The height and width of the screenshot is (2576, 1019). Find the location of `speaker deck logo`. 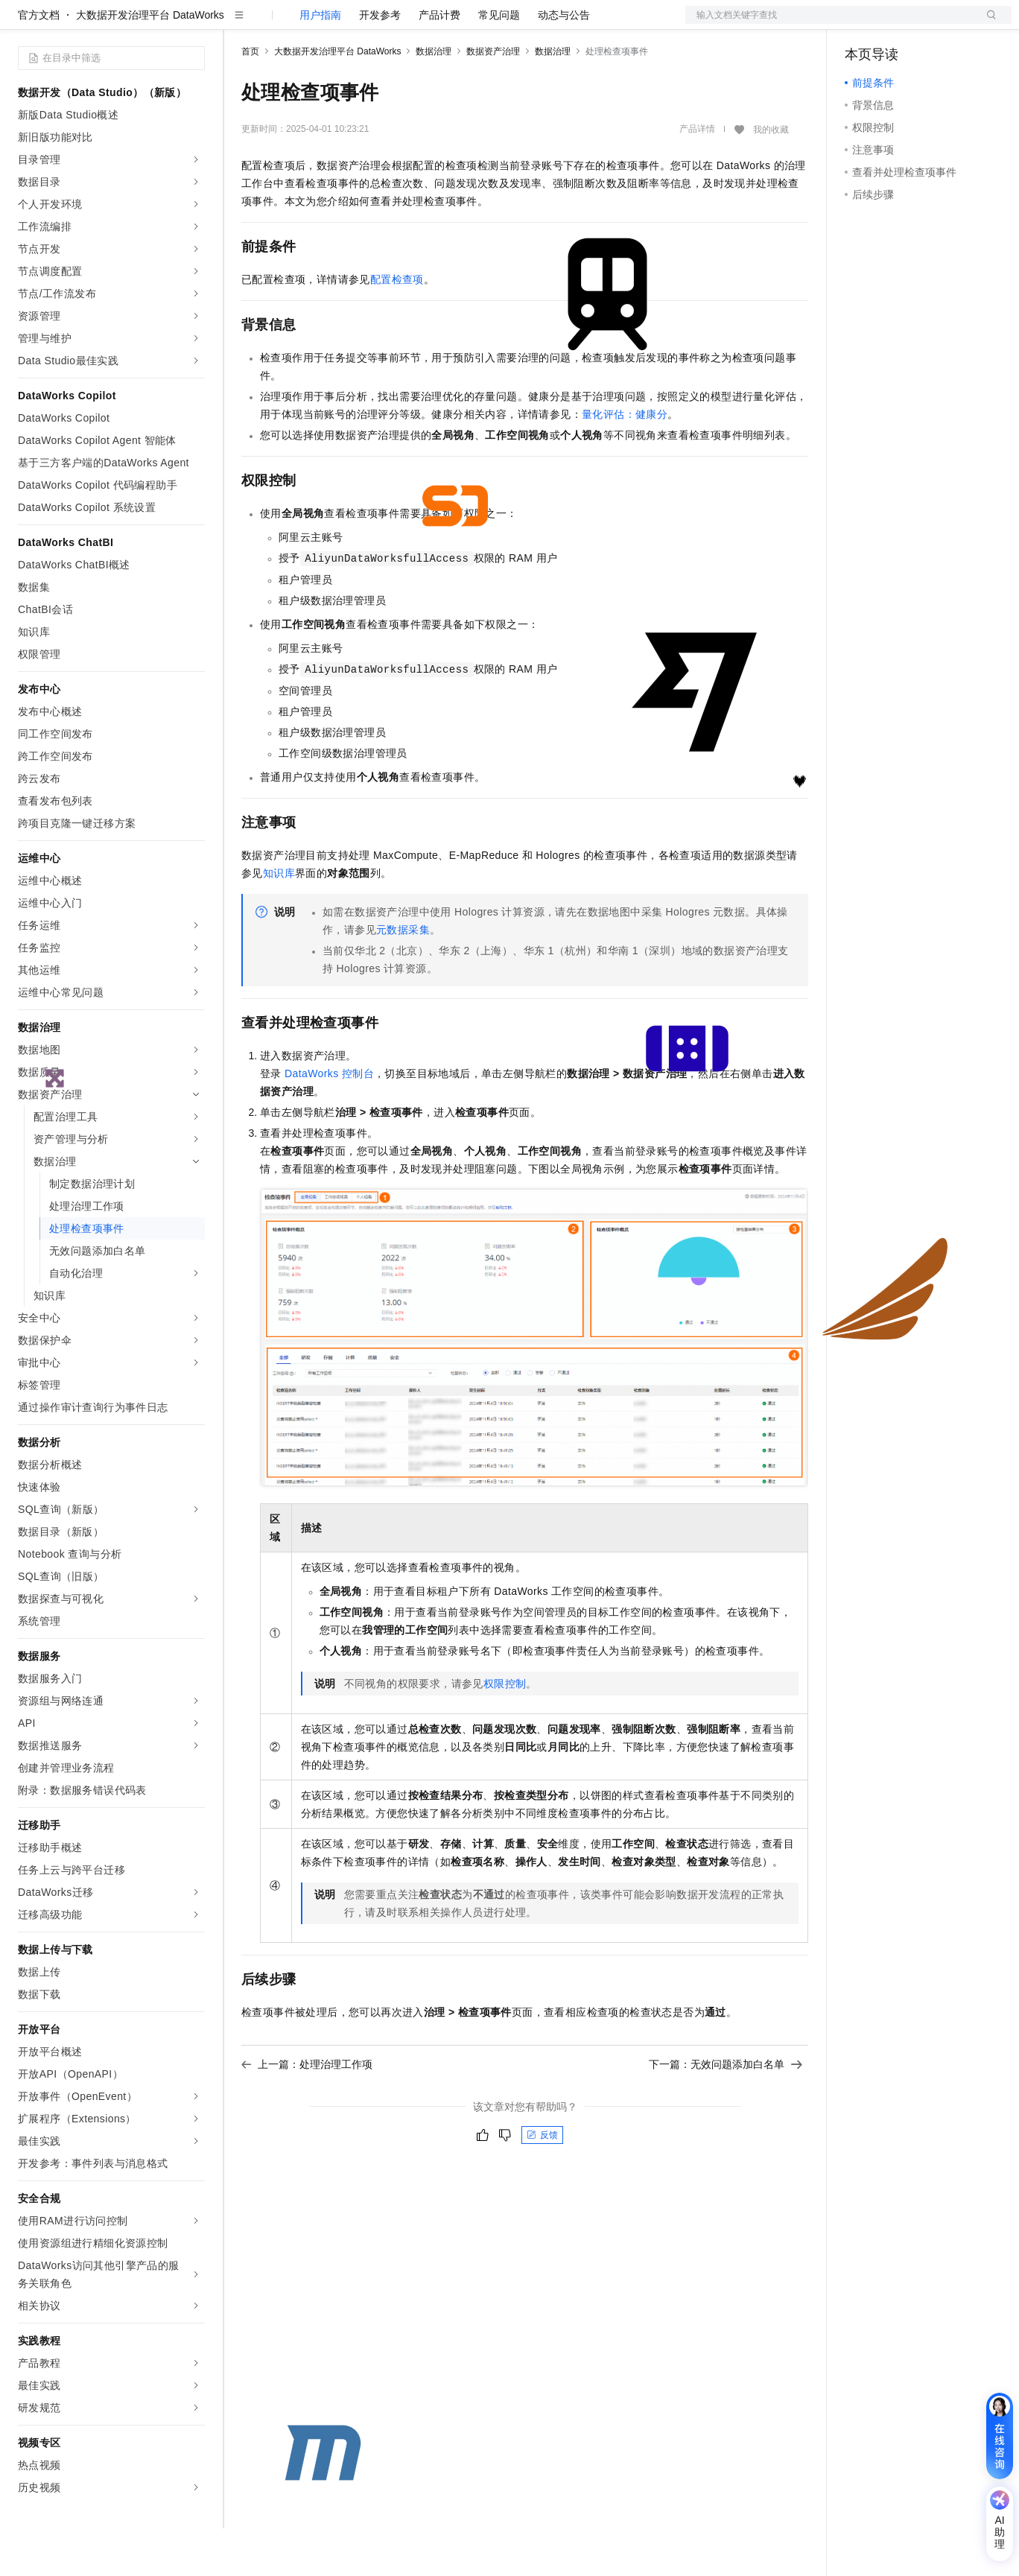

speaker deck logo is located at coordinates (455, 506).